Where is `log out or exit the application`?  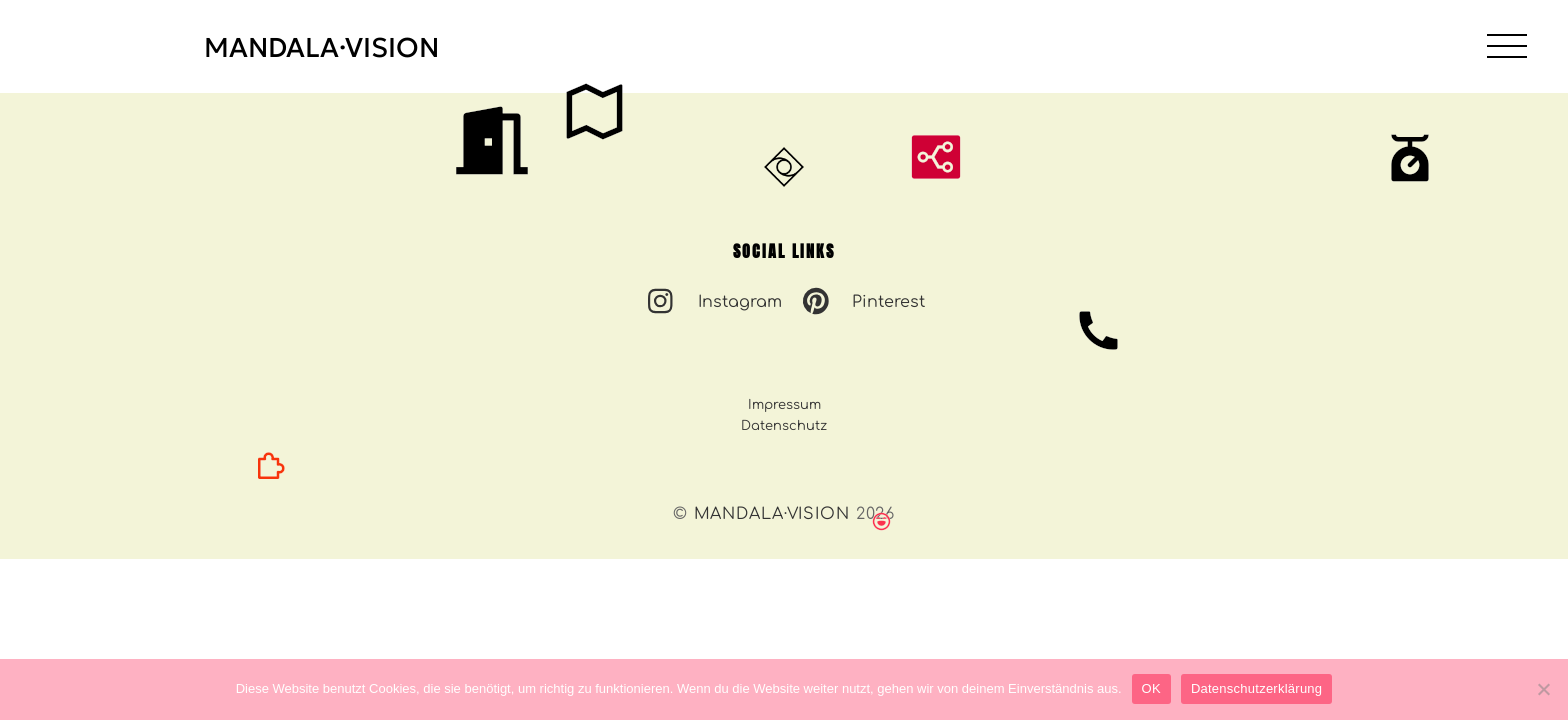
log out or exit the application is located at coordinates (492, 142).